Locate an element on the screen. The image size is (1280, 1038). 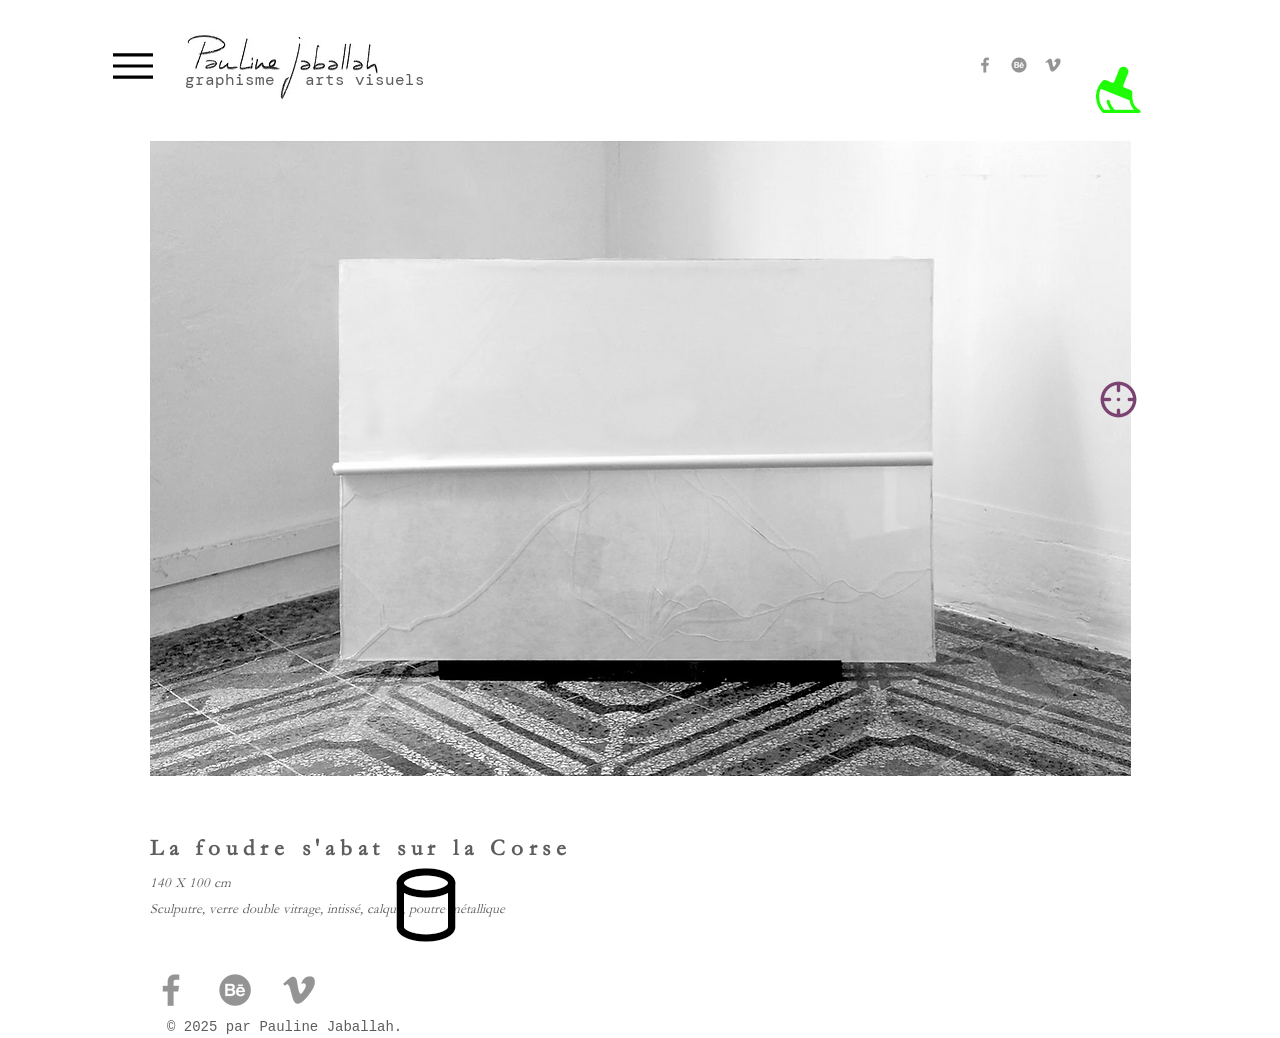
access database or storage is located at coordinates (426, 905).